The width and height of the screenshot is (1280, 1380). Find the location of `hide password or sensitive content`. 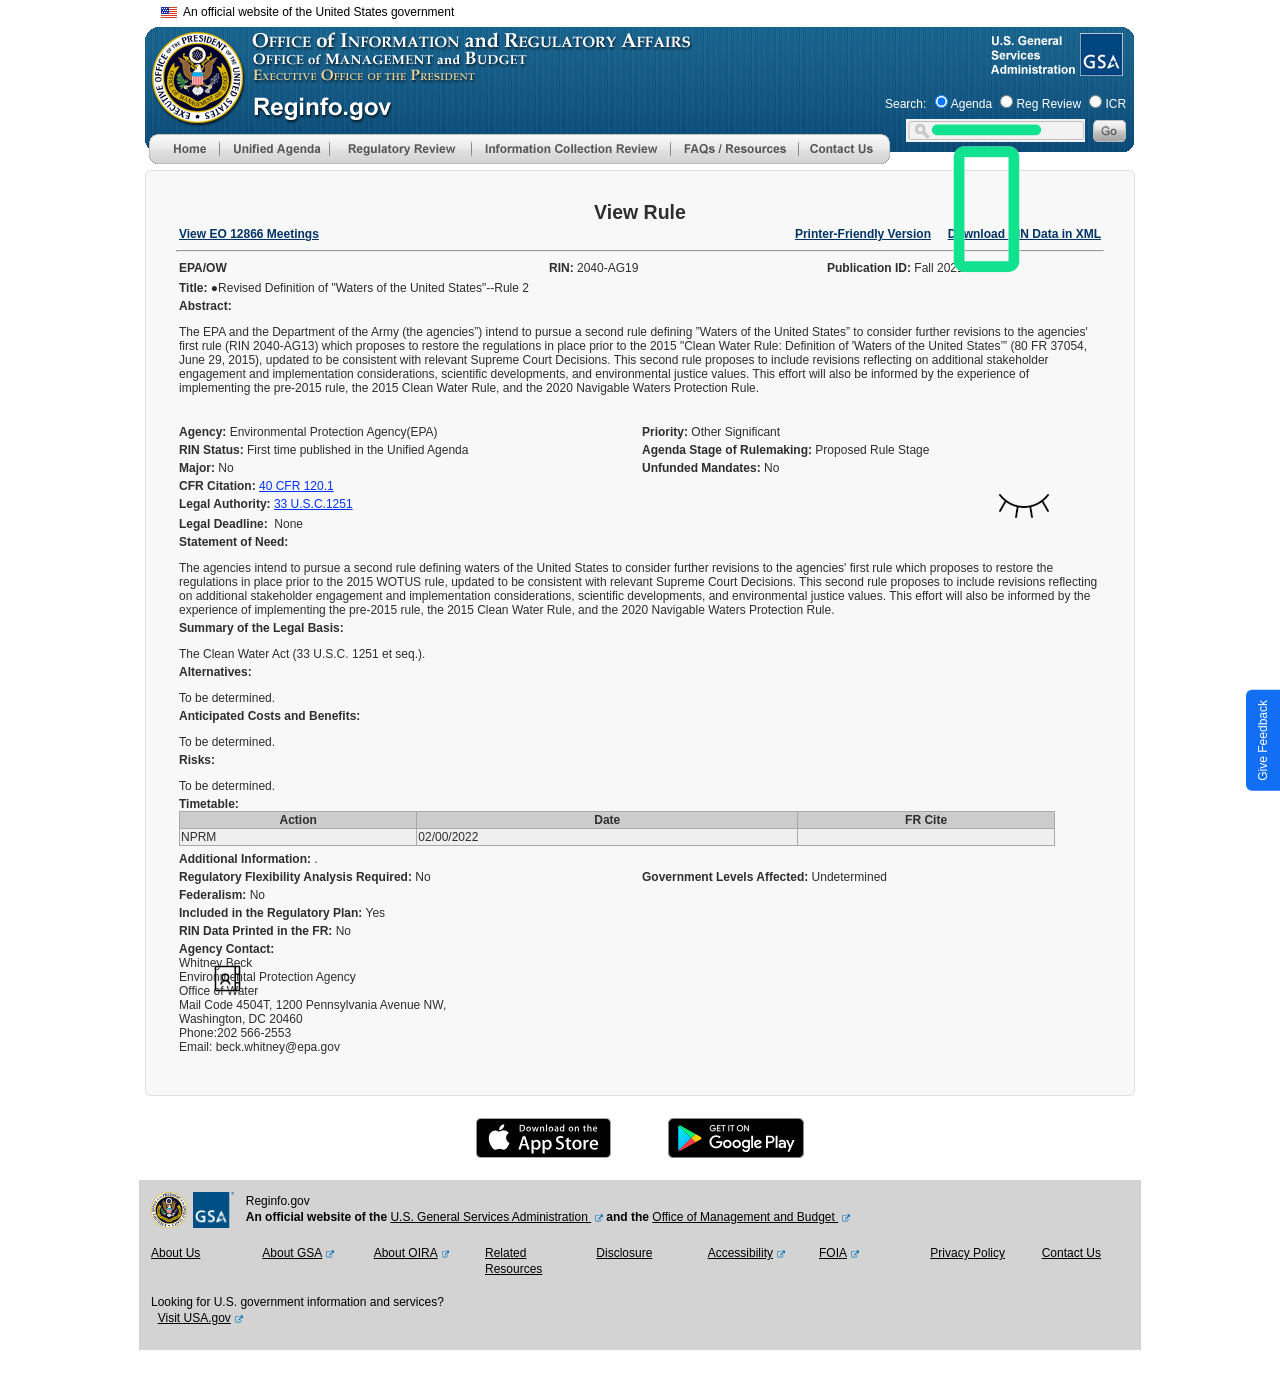

hide password or sensitive content is located at coordinates (1024, 501).